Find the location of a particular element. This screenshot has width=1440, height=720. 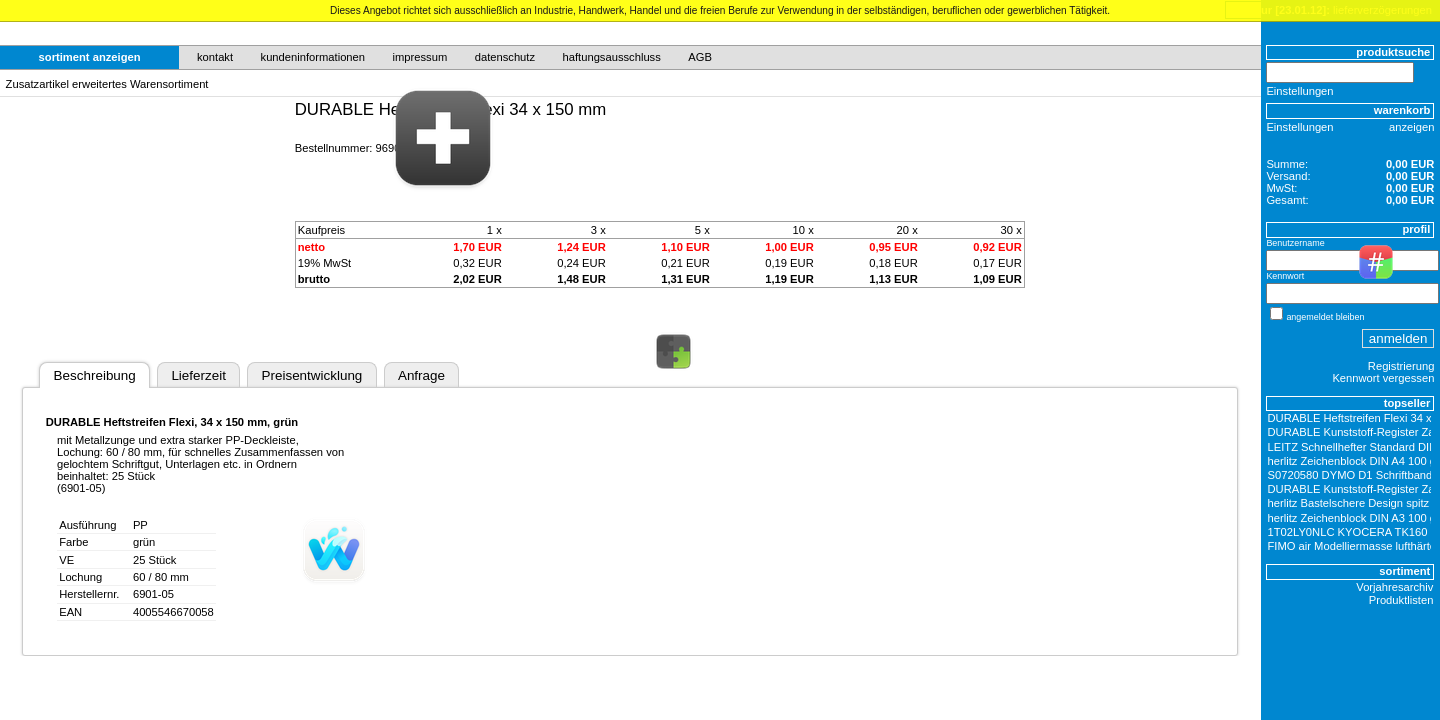

open browser extensions manager is located at coordinates (673, 351).